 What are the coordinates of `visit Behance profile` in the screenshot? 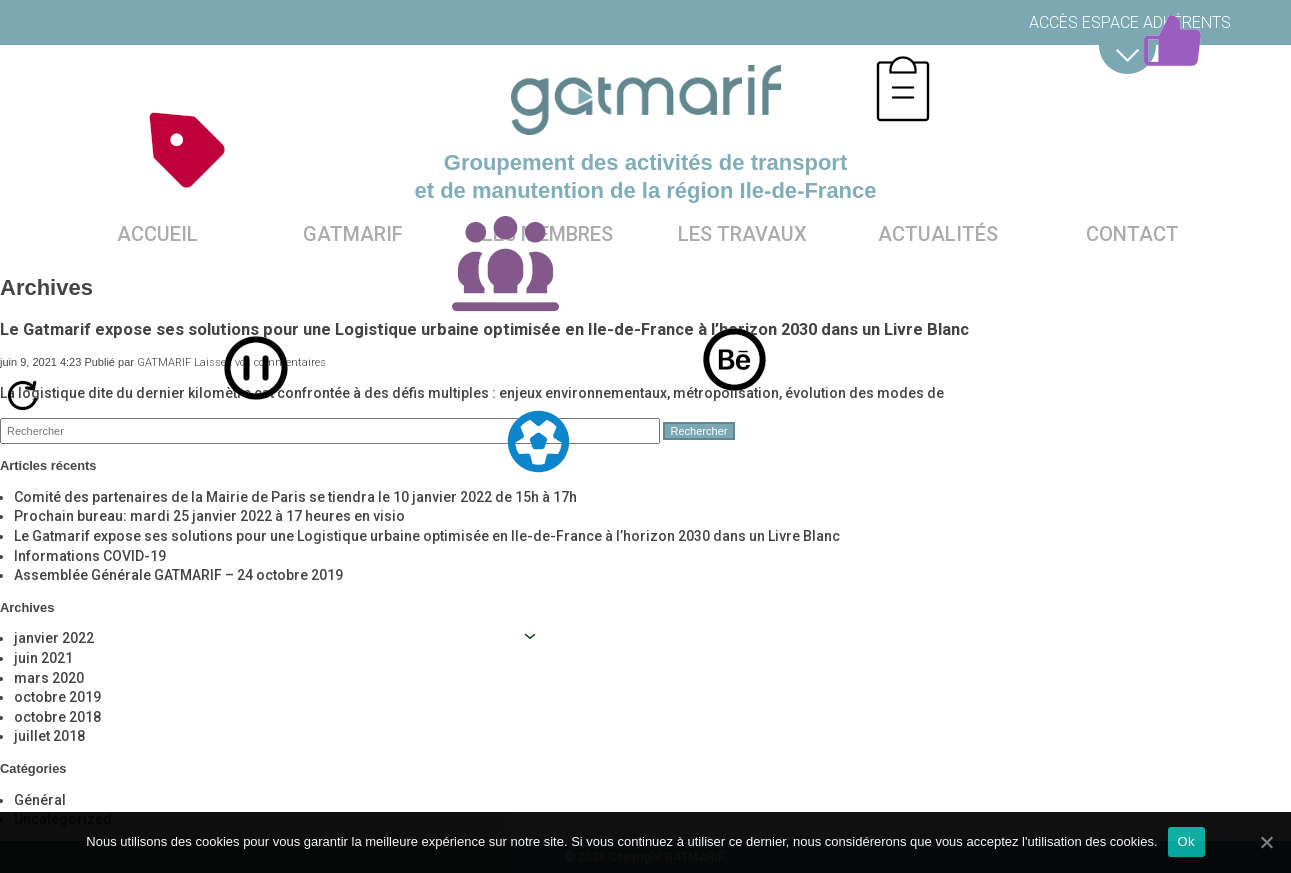 It's located at (734, 359).